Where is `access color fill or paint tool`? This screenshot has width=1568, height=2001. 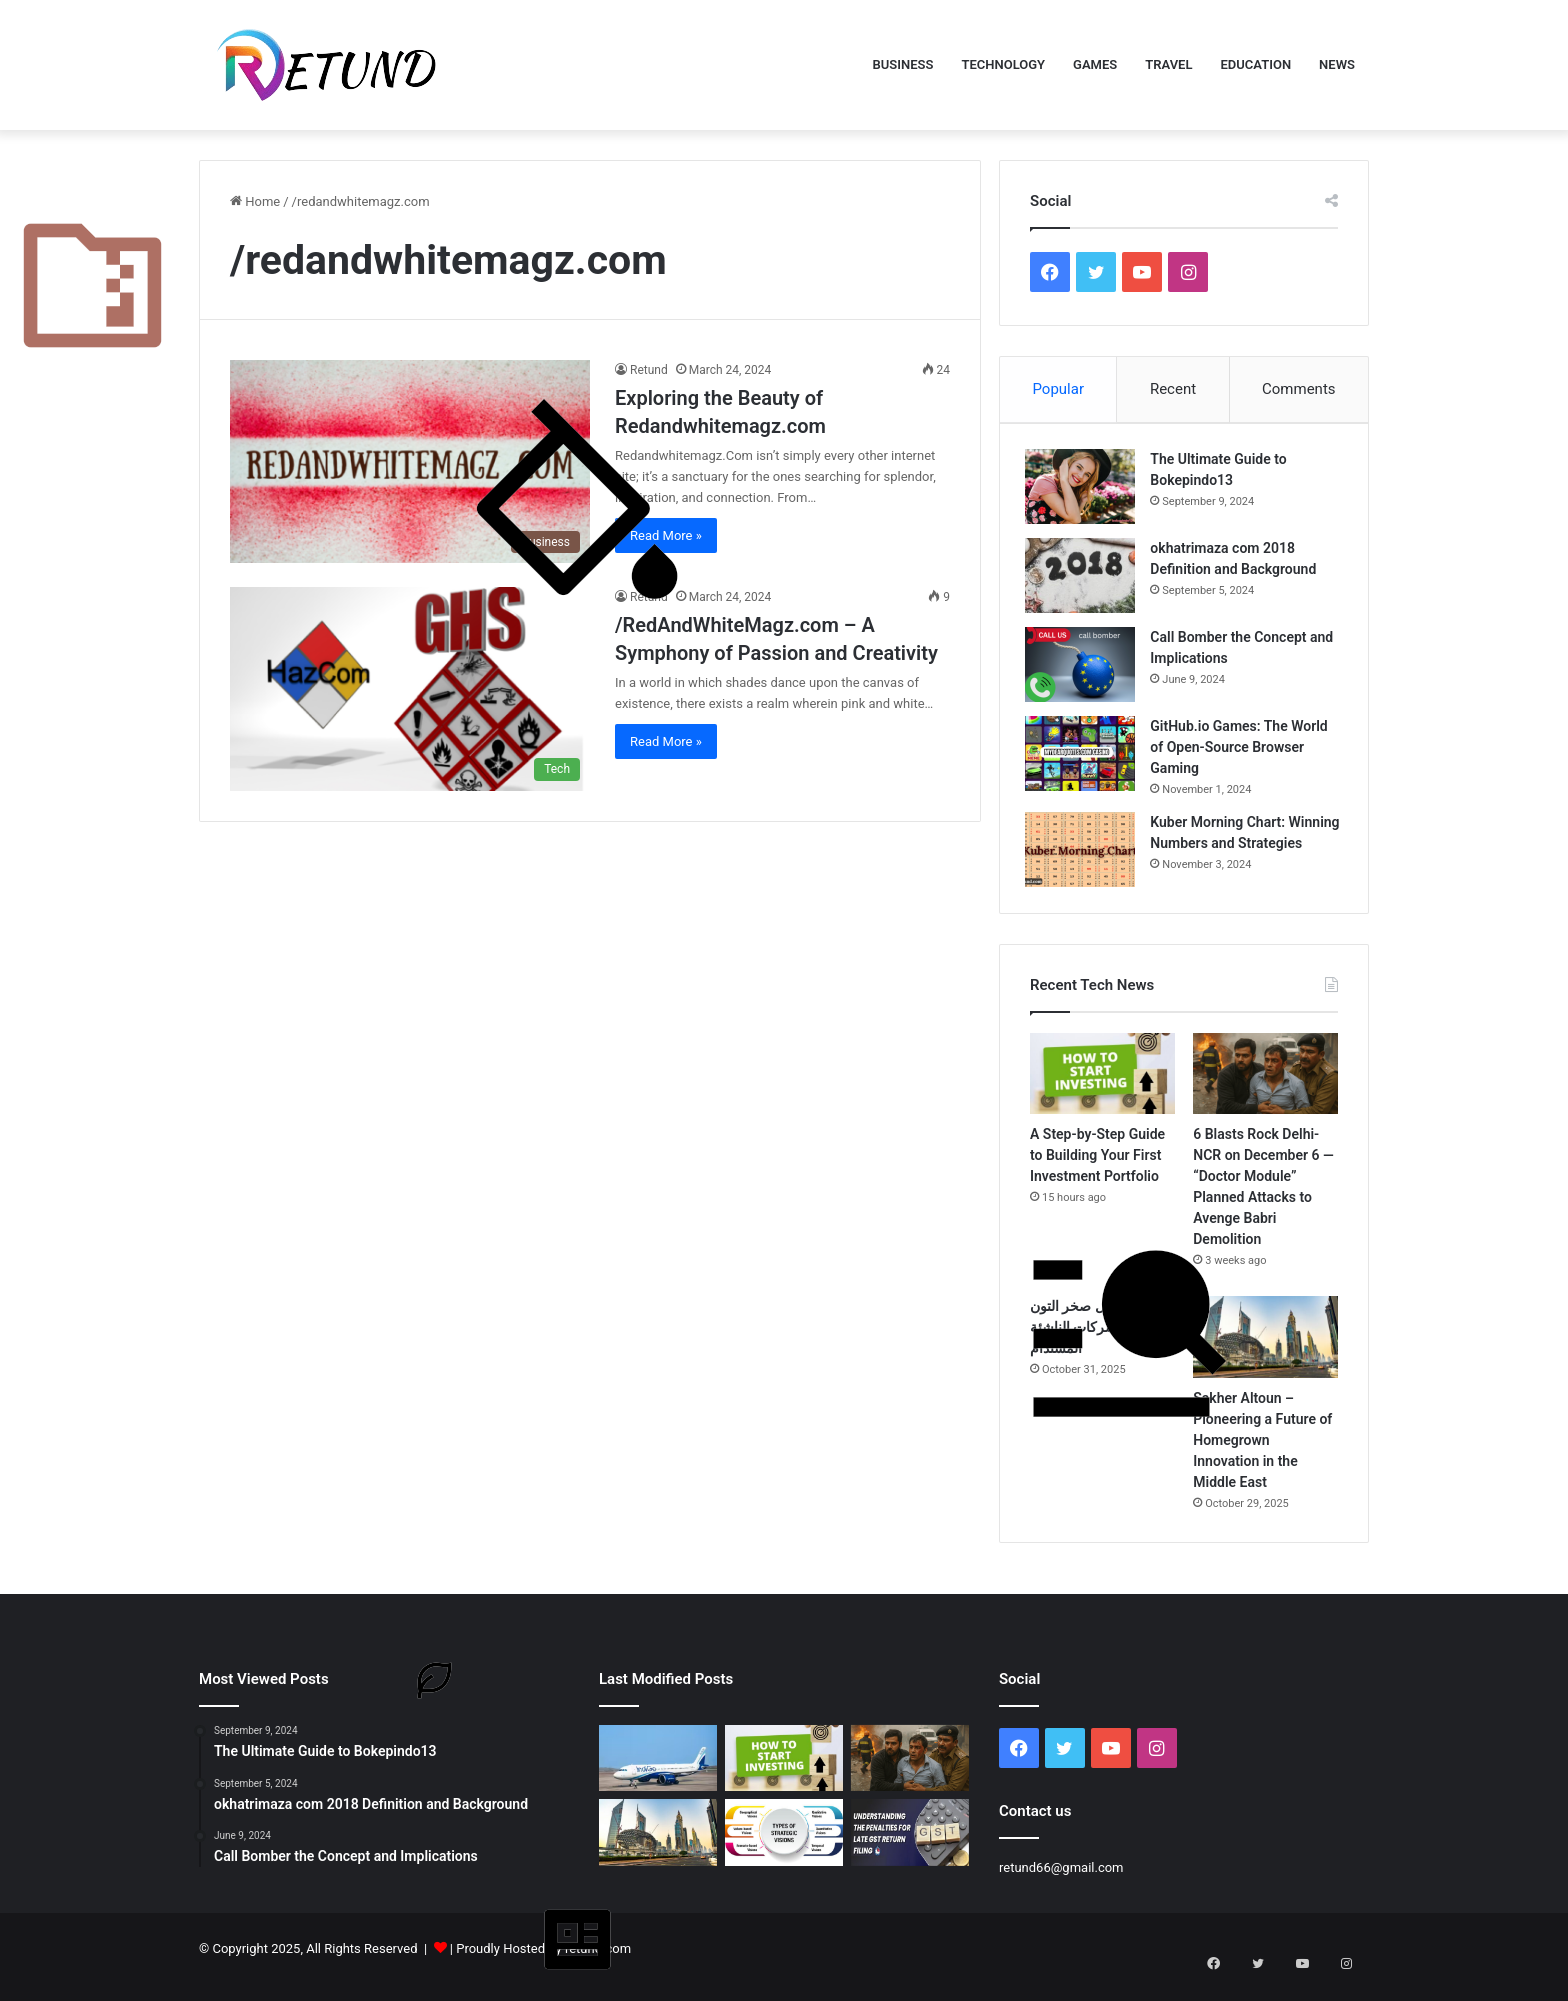 access color fill or paint tool is located at coordinates (572, 498).